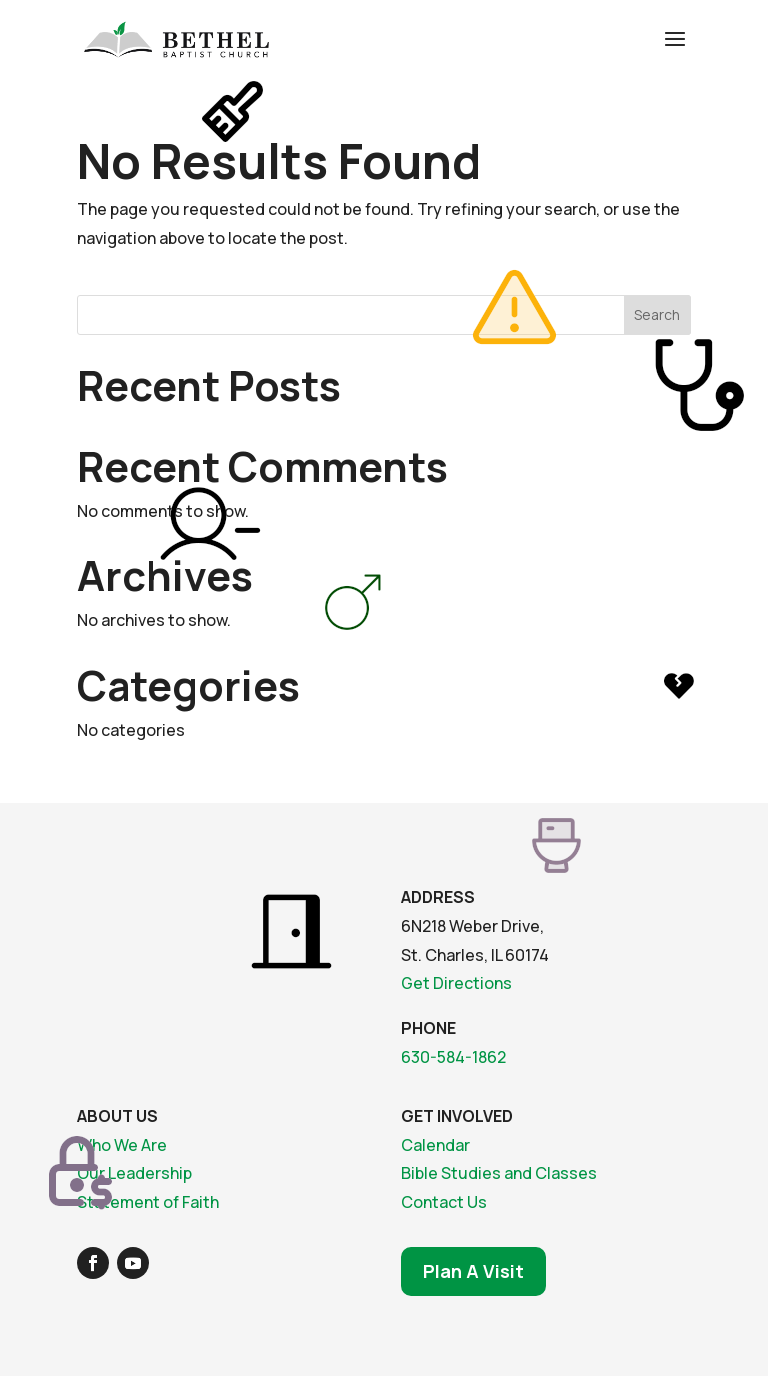 This screenshot has width=768, height=1376. What do you see at coordinates (556, 844) in the screenshot?
I see `indicates restroom or bathroom location` at bounding box center [556, 844].